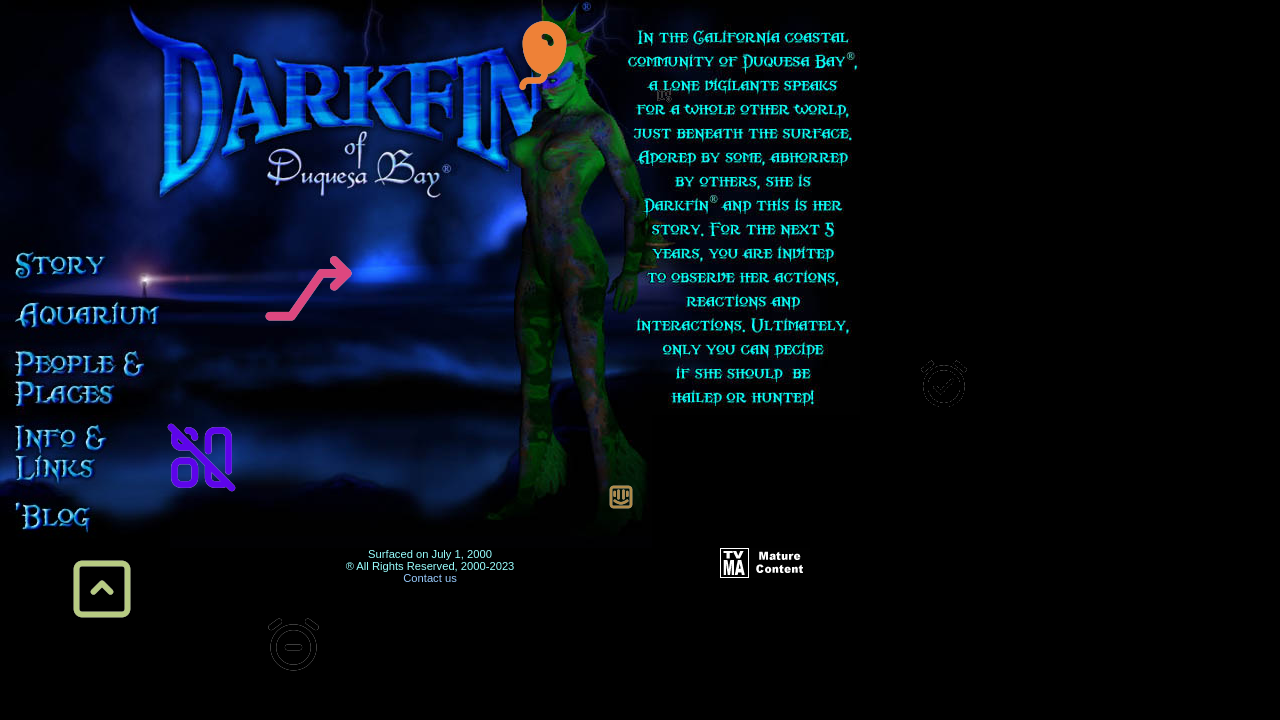  I want to click on disable layout view, so click(201, 457).